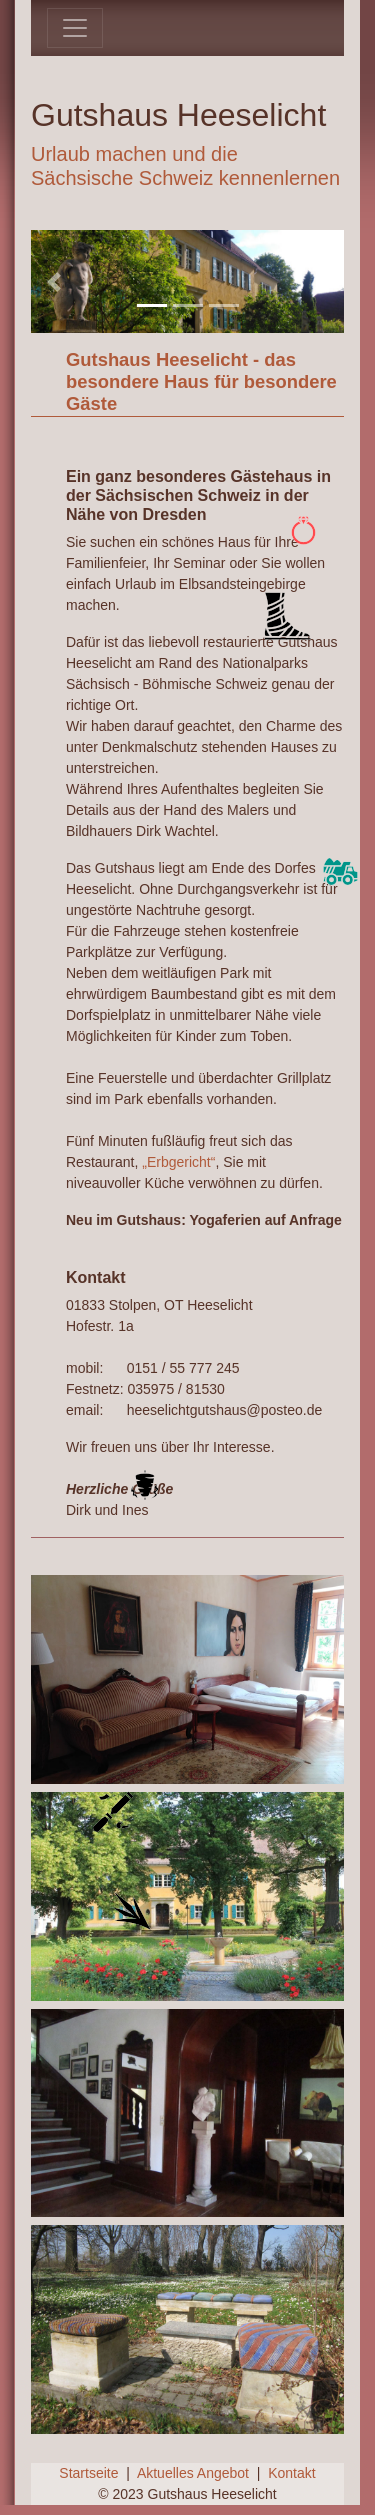  What do you see at coordinates (287, 616) in the screenshot?
I see `browse sandals or summer footwear` at bounding box center [287, 616].